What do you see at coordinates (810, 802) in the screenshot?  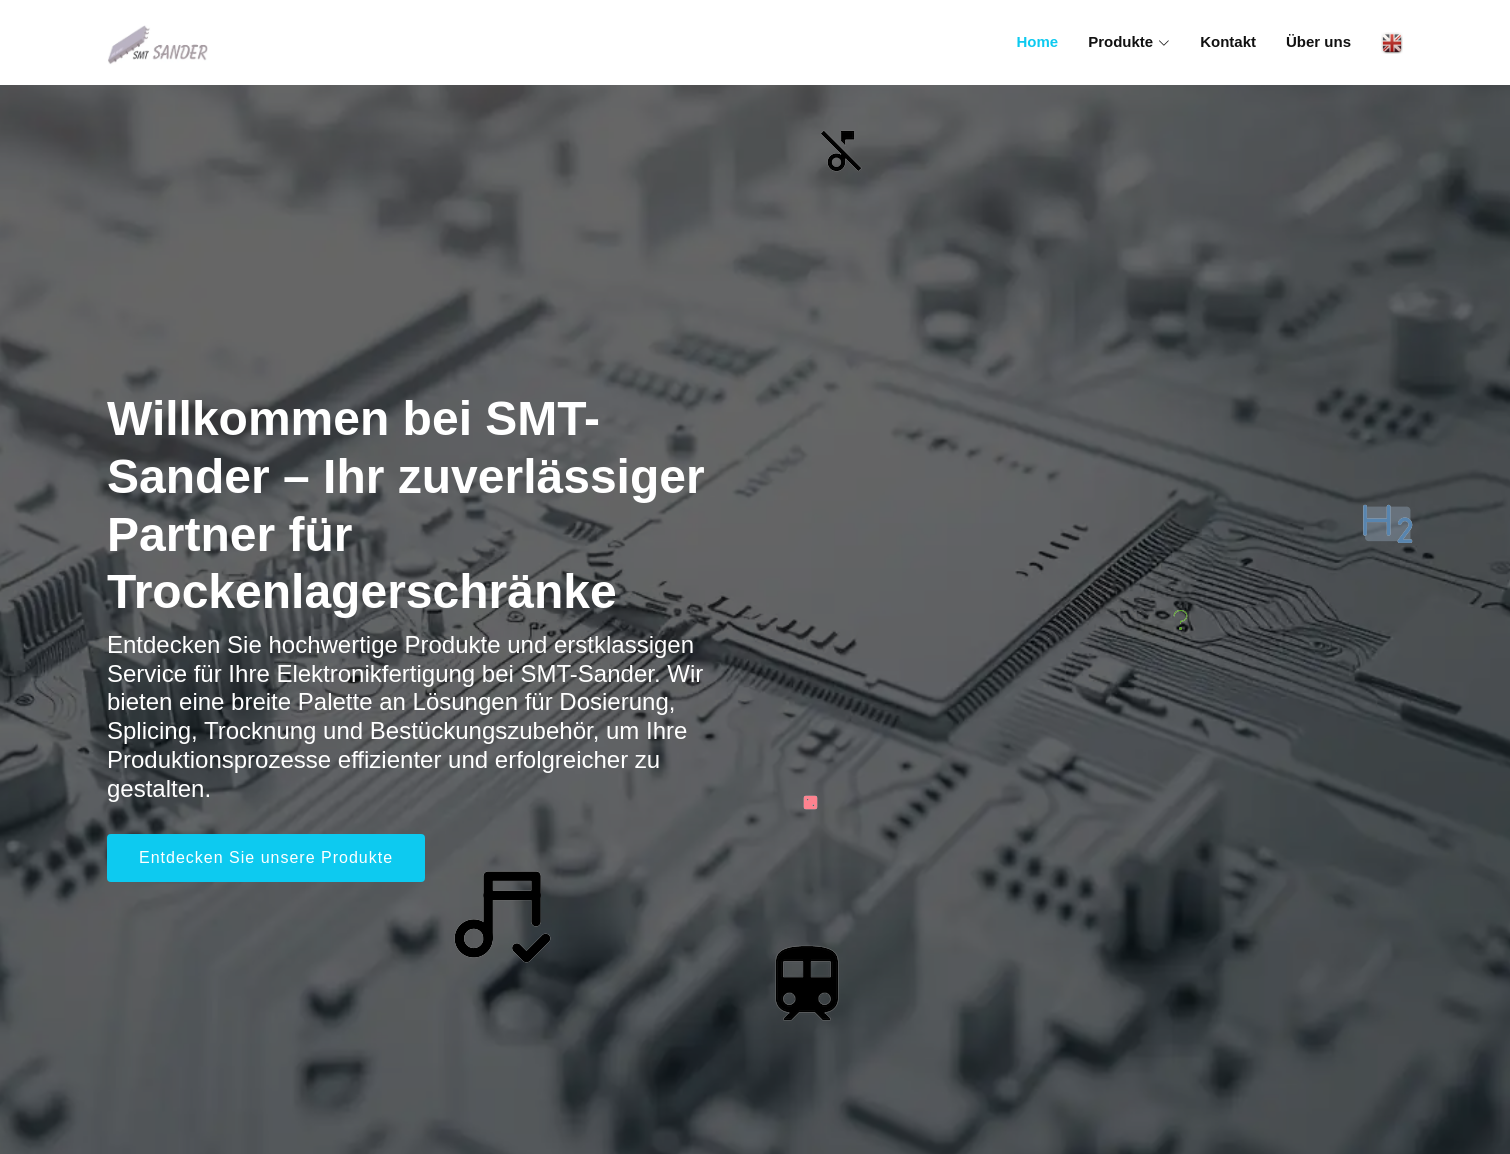 I see `indicates a random or chance-based action` at bounding box center [810, 802].